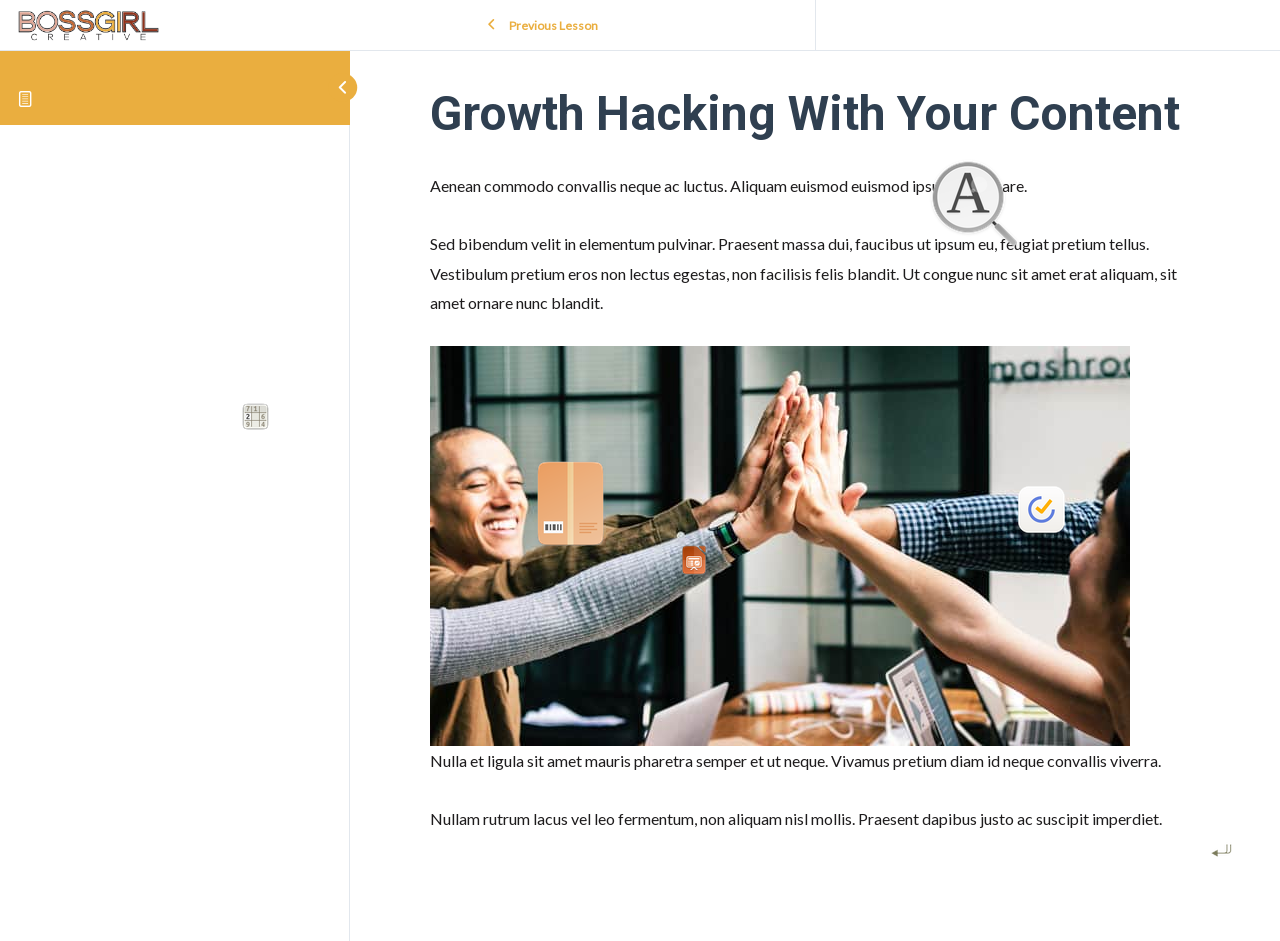 The width and height of the screenshot is (1280, 941). I want to click on reply to all recipients of an email, so click(1221, 849).